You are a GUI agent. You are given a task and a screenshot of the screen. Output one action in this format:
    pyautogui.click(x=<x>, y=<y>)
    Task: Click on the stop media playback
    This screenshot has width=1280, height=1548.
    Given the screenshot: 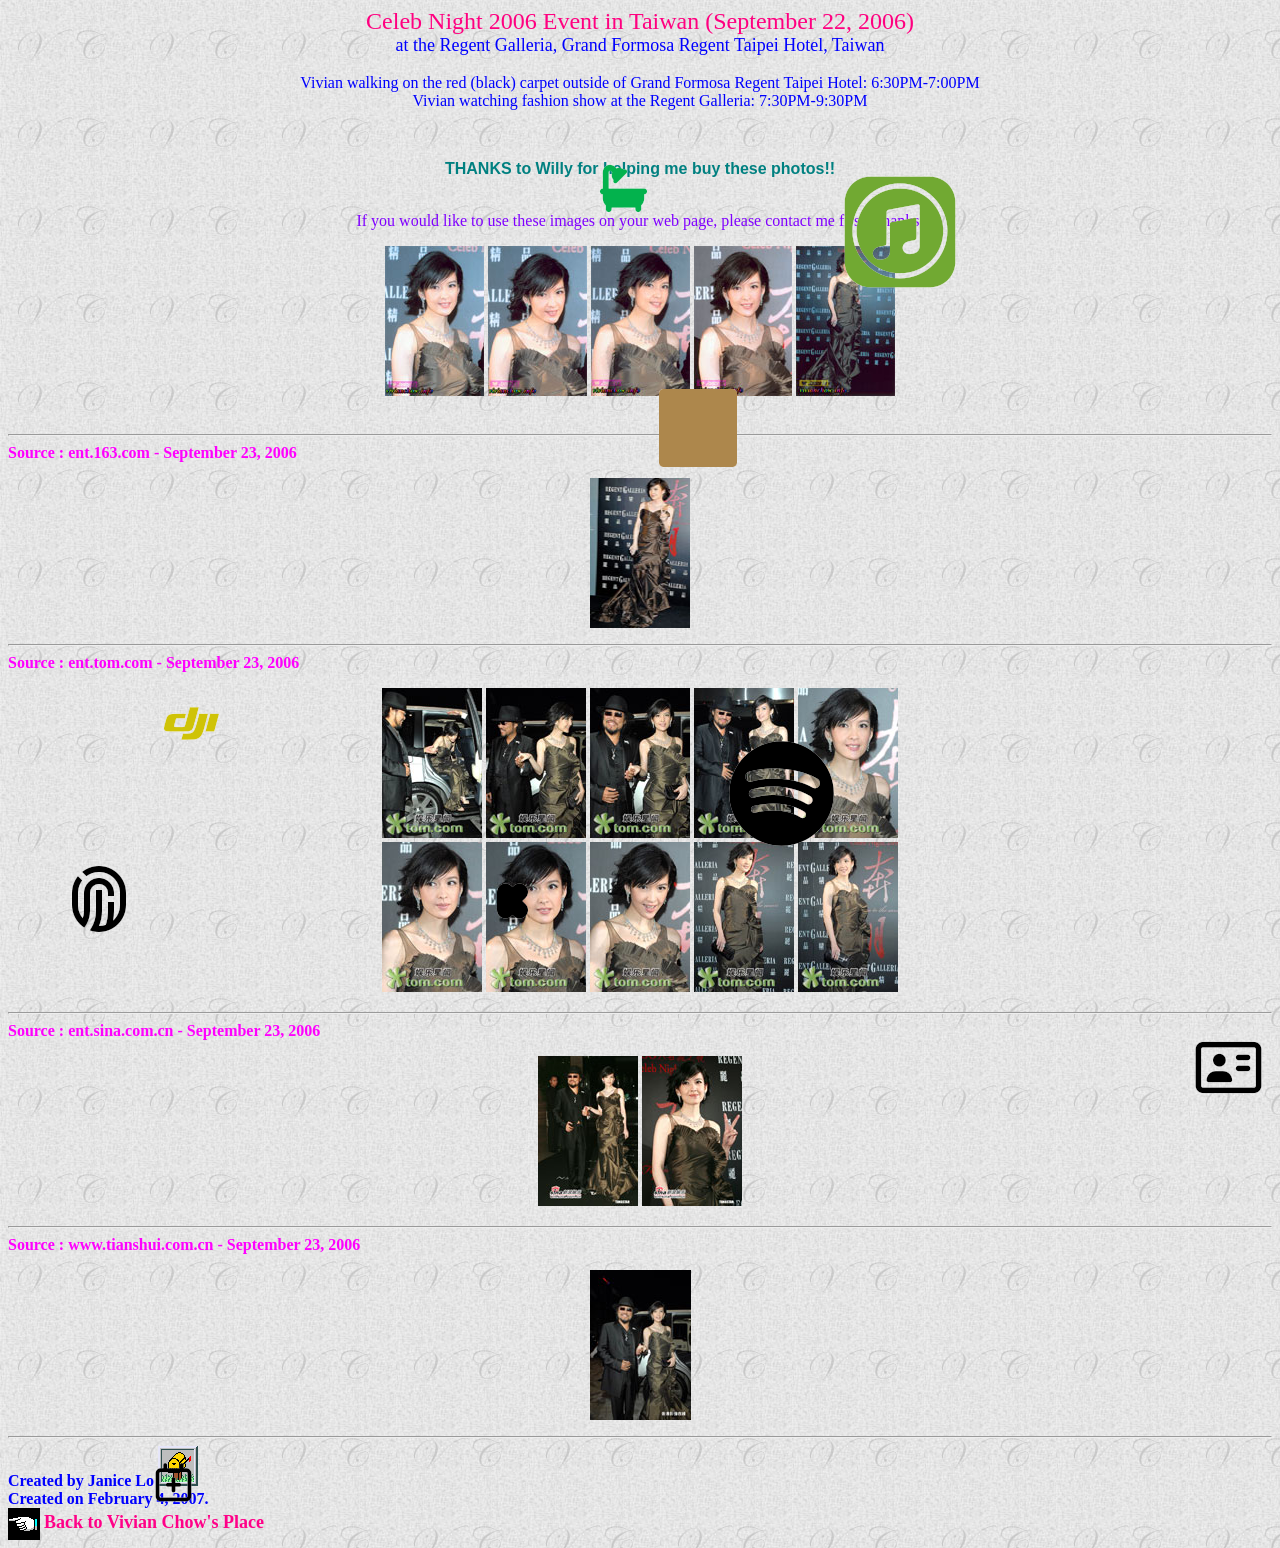 What is the action you would take?
    pyautogui.click(x=698, y=428)
    